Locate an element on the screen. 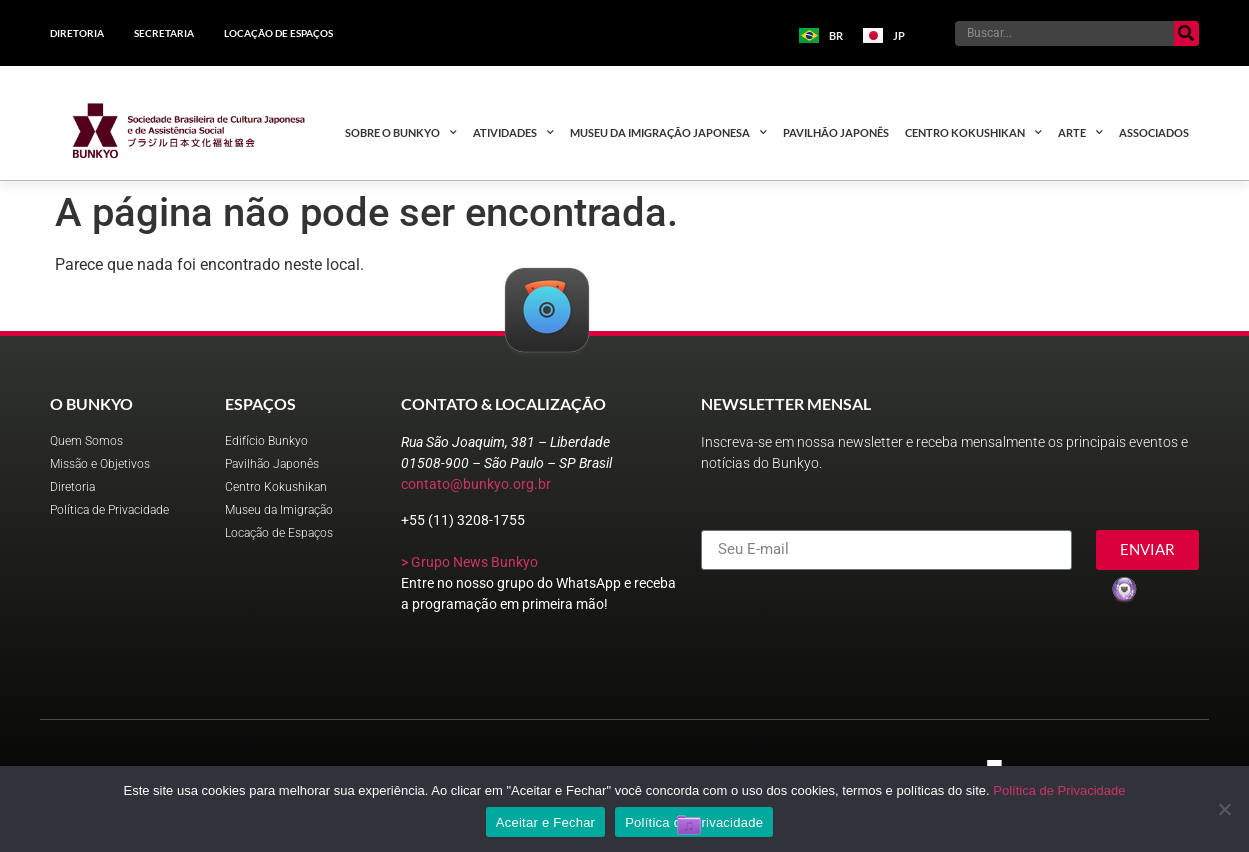 This screenshot has height=852, width=1249. open your music folder is located at coordinates (689, 825).